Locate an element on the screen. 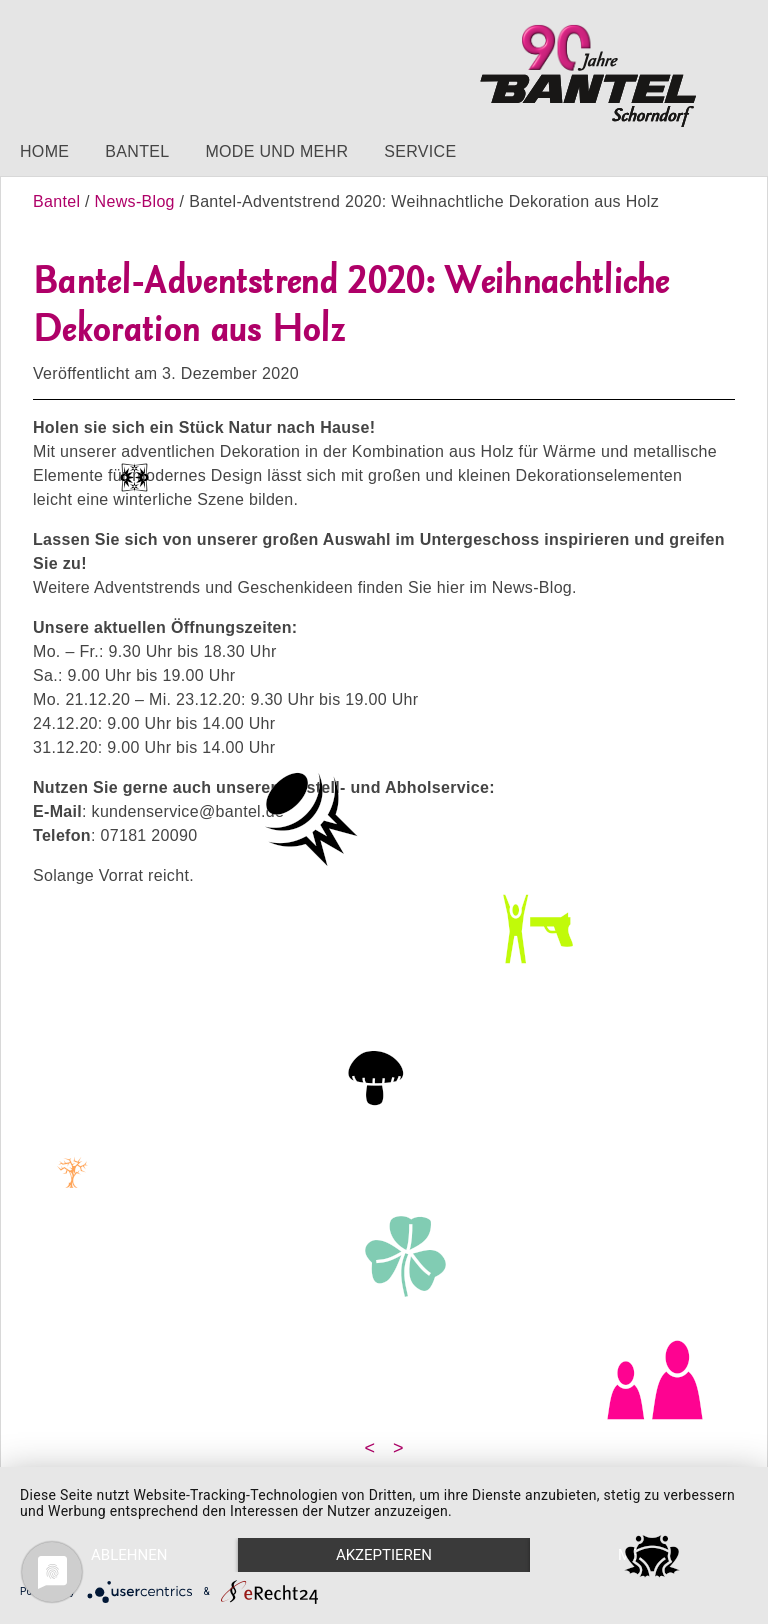  indicates arrest or surrender scenario in a game is located at coordinates (538, 929).